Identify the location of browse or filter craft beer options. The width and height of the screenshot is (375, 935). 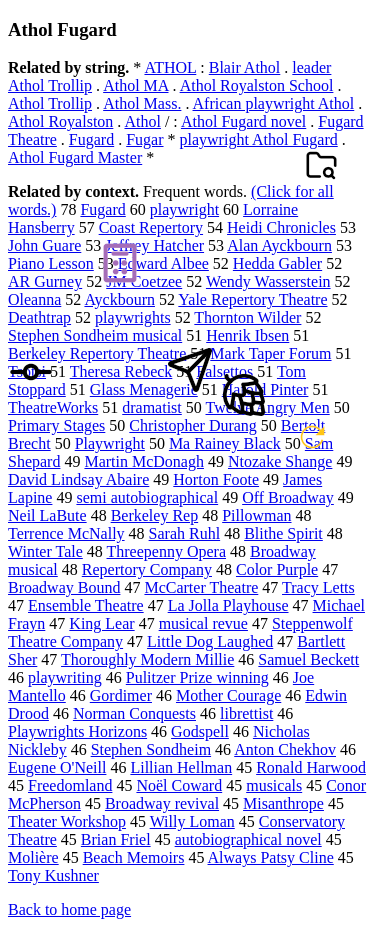
(244, 395).